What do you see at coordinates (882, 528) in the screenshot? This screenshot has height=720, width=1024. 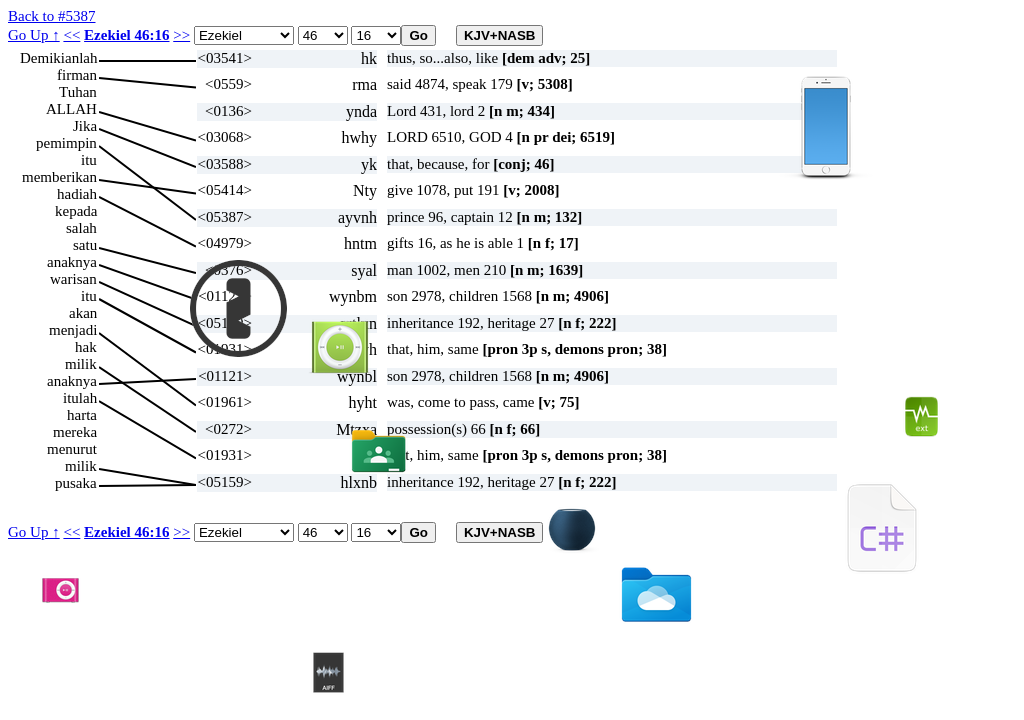 I see `a C# source code file` at bounding box center [882, 528].